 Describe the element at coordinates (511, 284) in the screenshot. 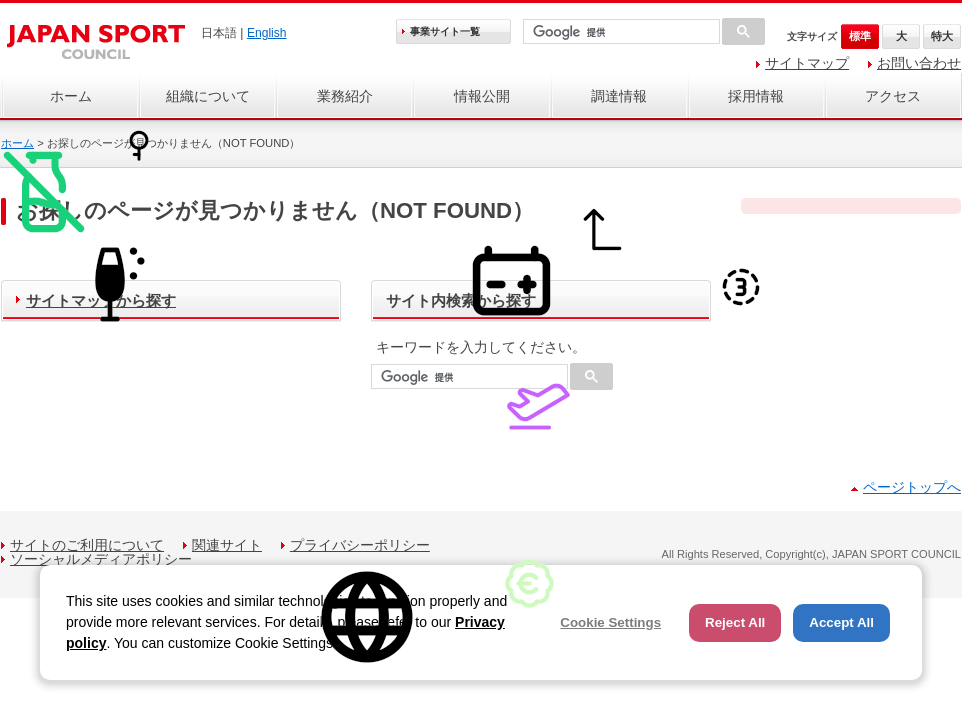

I see `view automotive battery status` at that location.